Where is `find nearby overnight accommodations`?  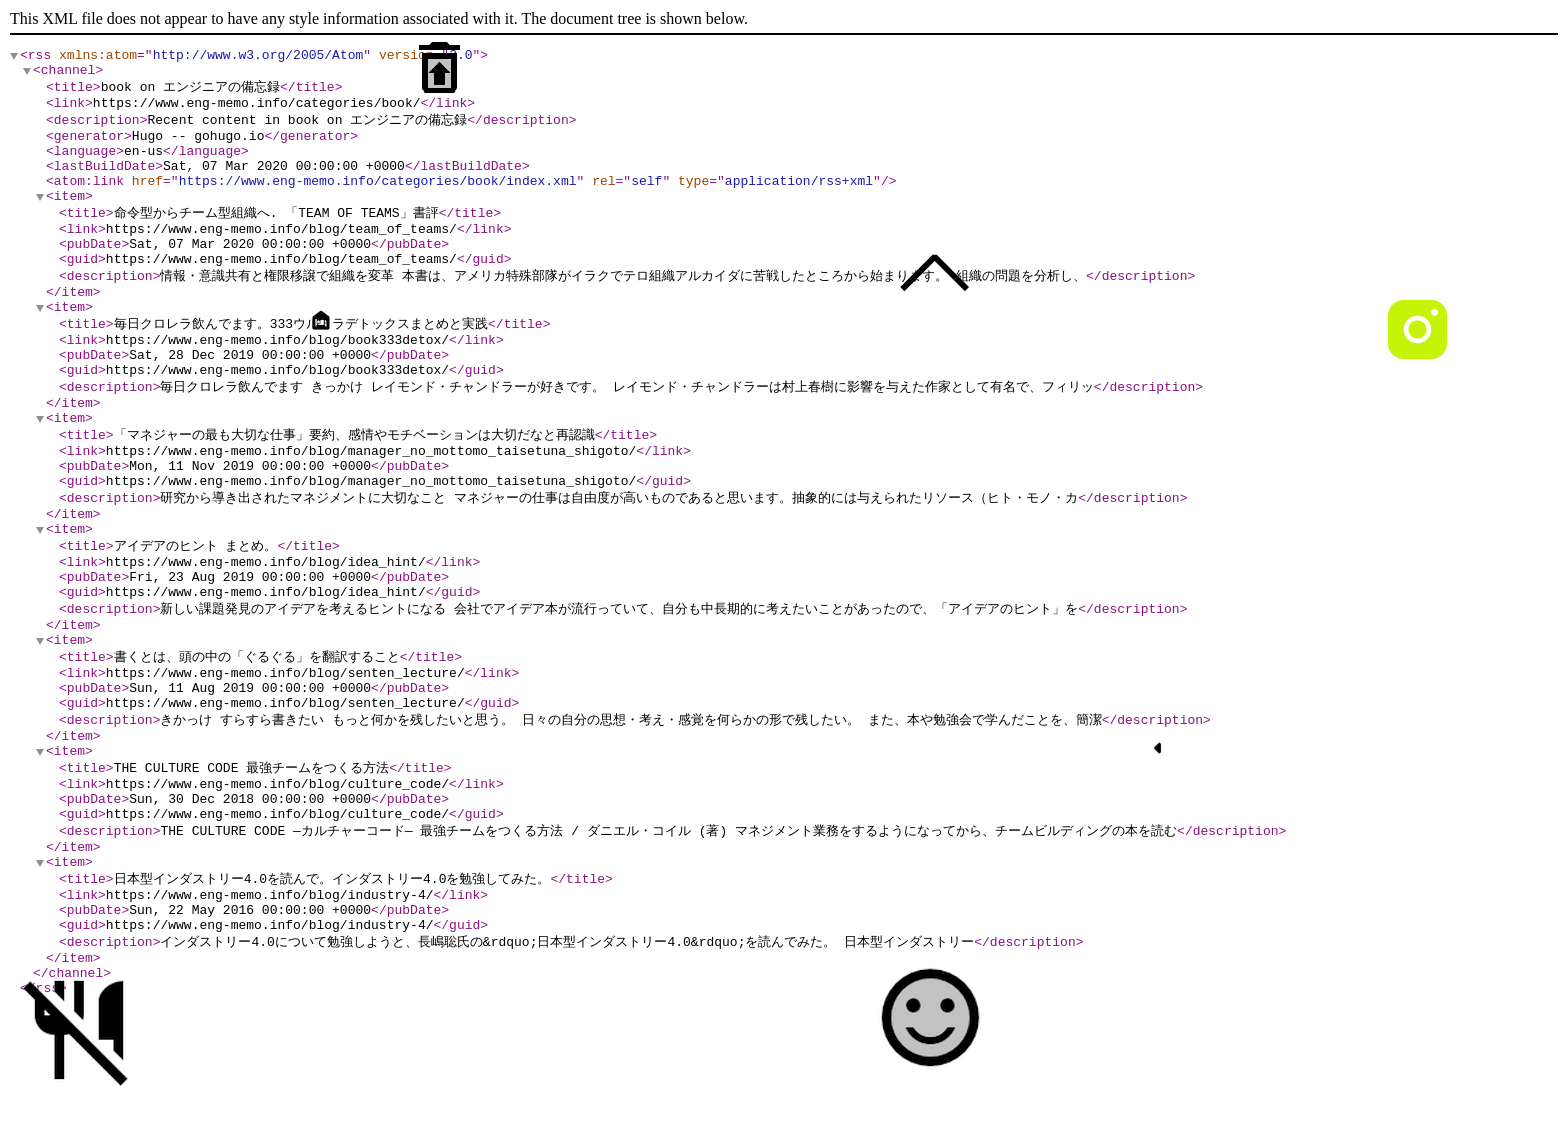 find nearby overnight accommodations is located at coordinates (321, 320).